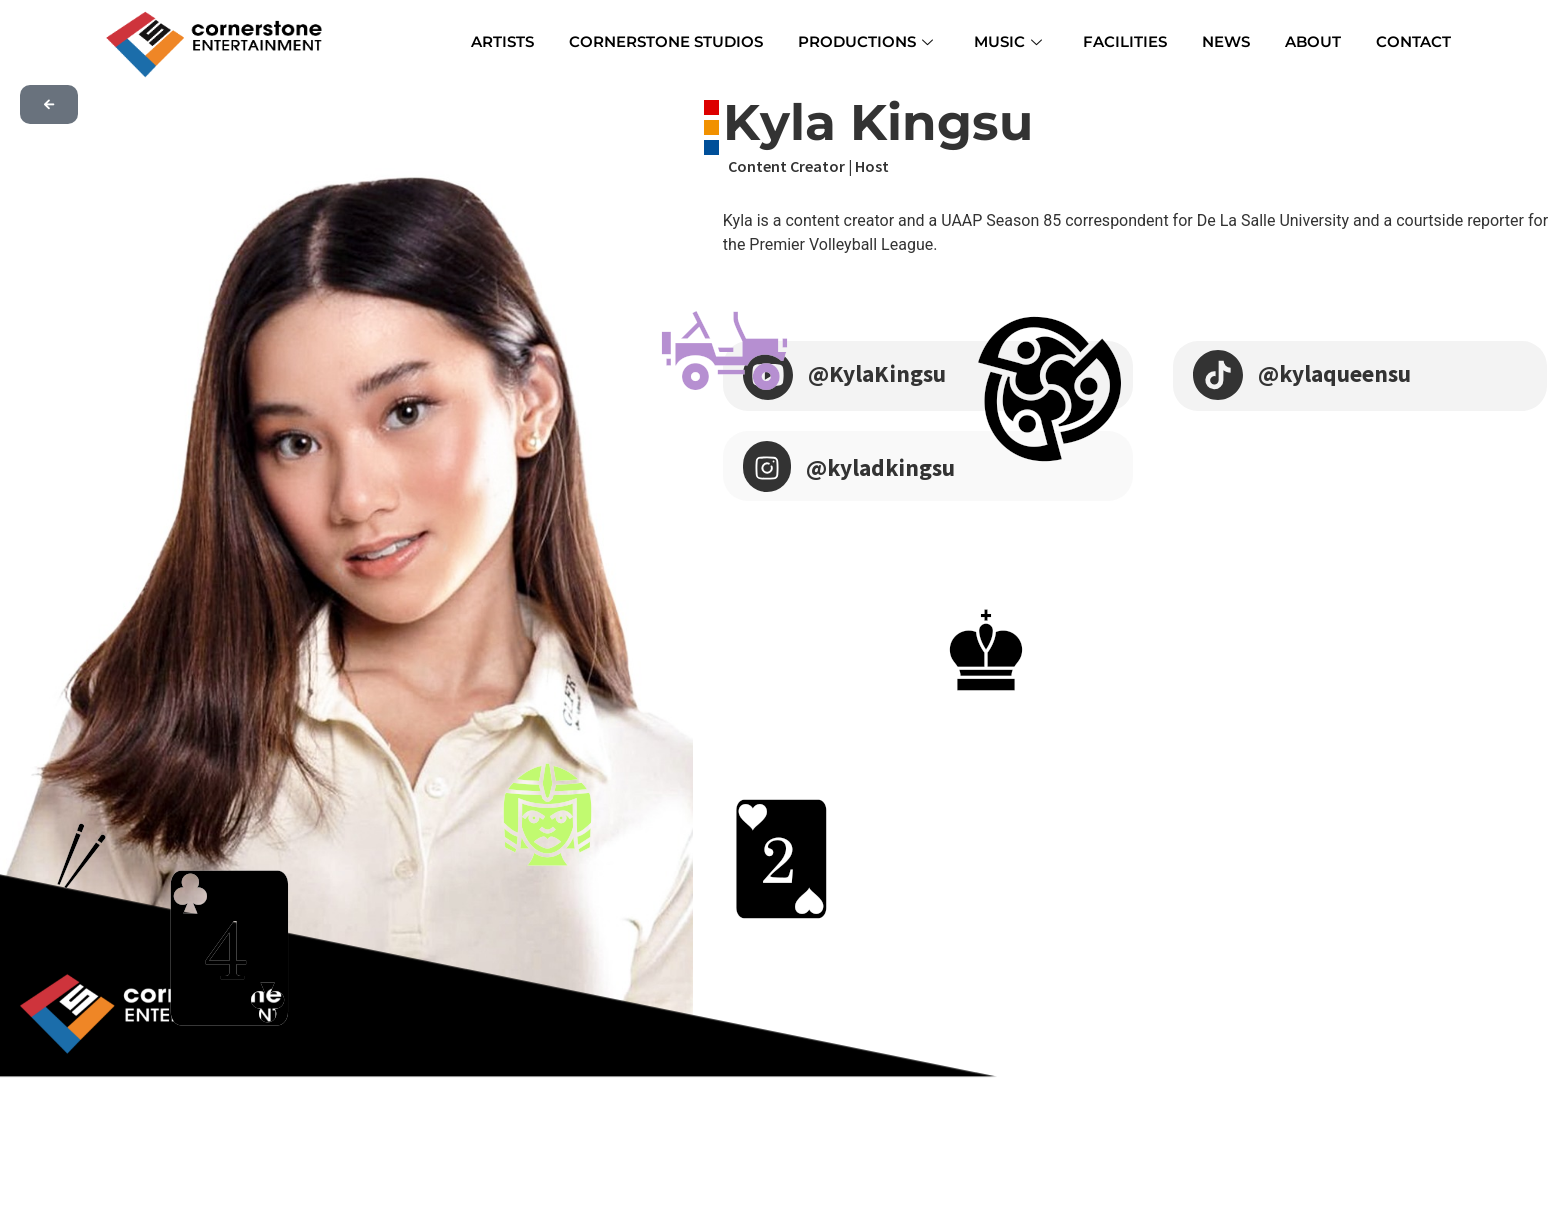  Describe the element at coordinates (781, 859) in the screenshot. I see `two of hearts playing card` at that location.